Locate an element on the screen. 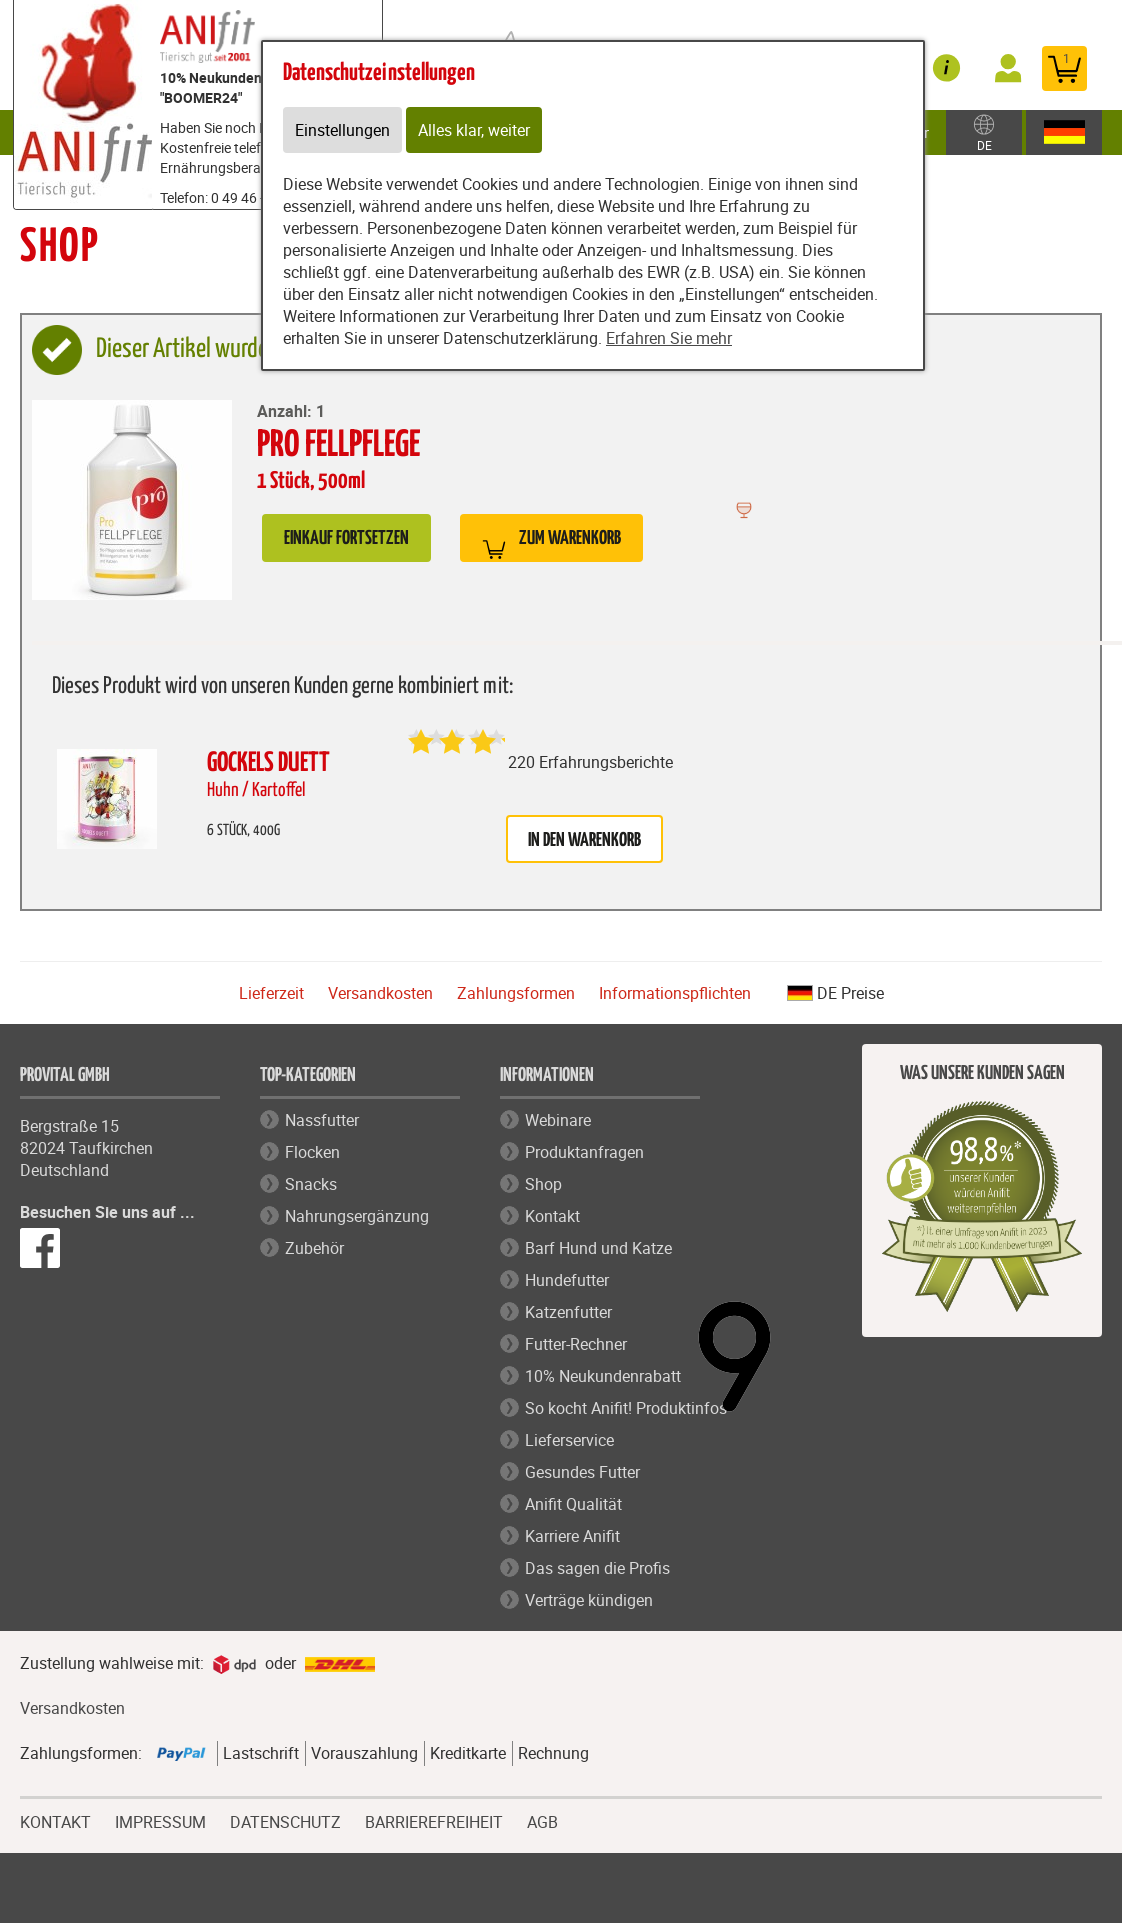 This screenshot has width=1122, height=1923. indicates the number nine in a list or sequence is located at coordinates (734, 1356).